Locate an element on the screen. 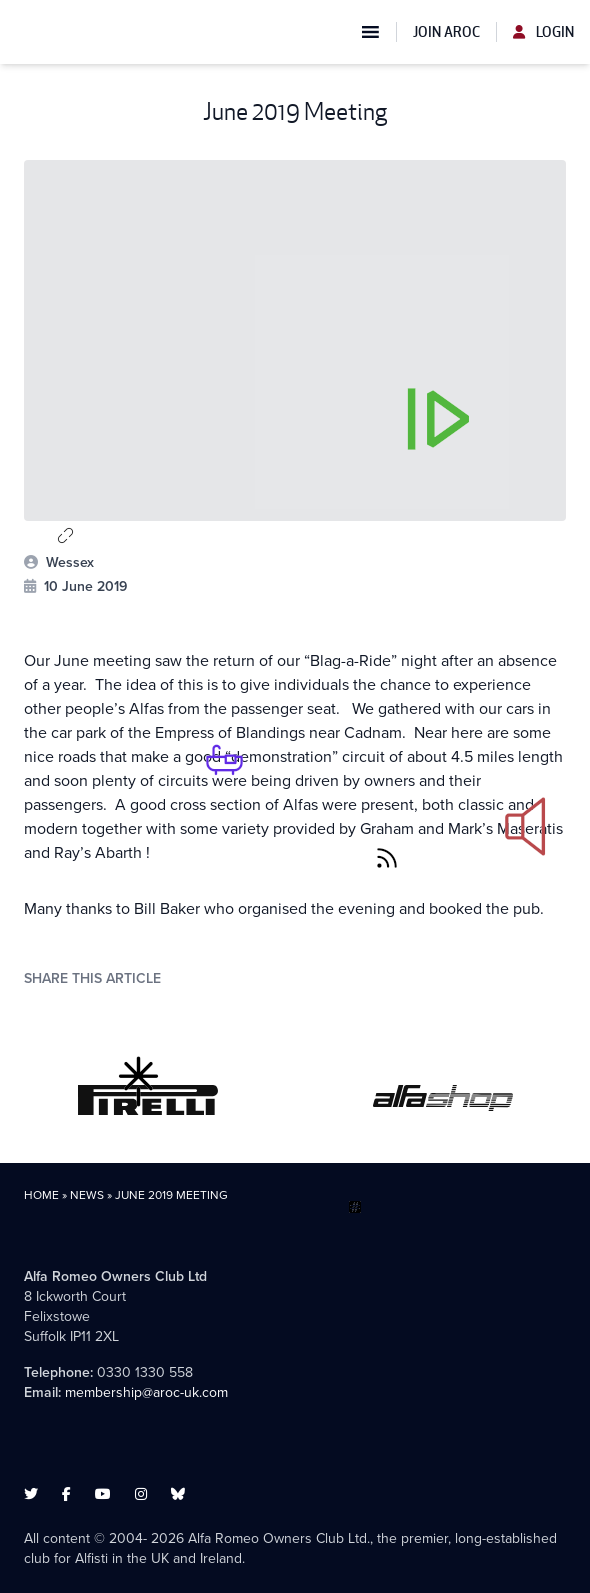 Image resolution: width=590 pixels, height=1593 pixels. subscribe to RSS feed is located at coordinates (387, 858).